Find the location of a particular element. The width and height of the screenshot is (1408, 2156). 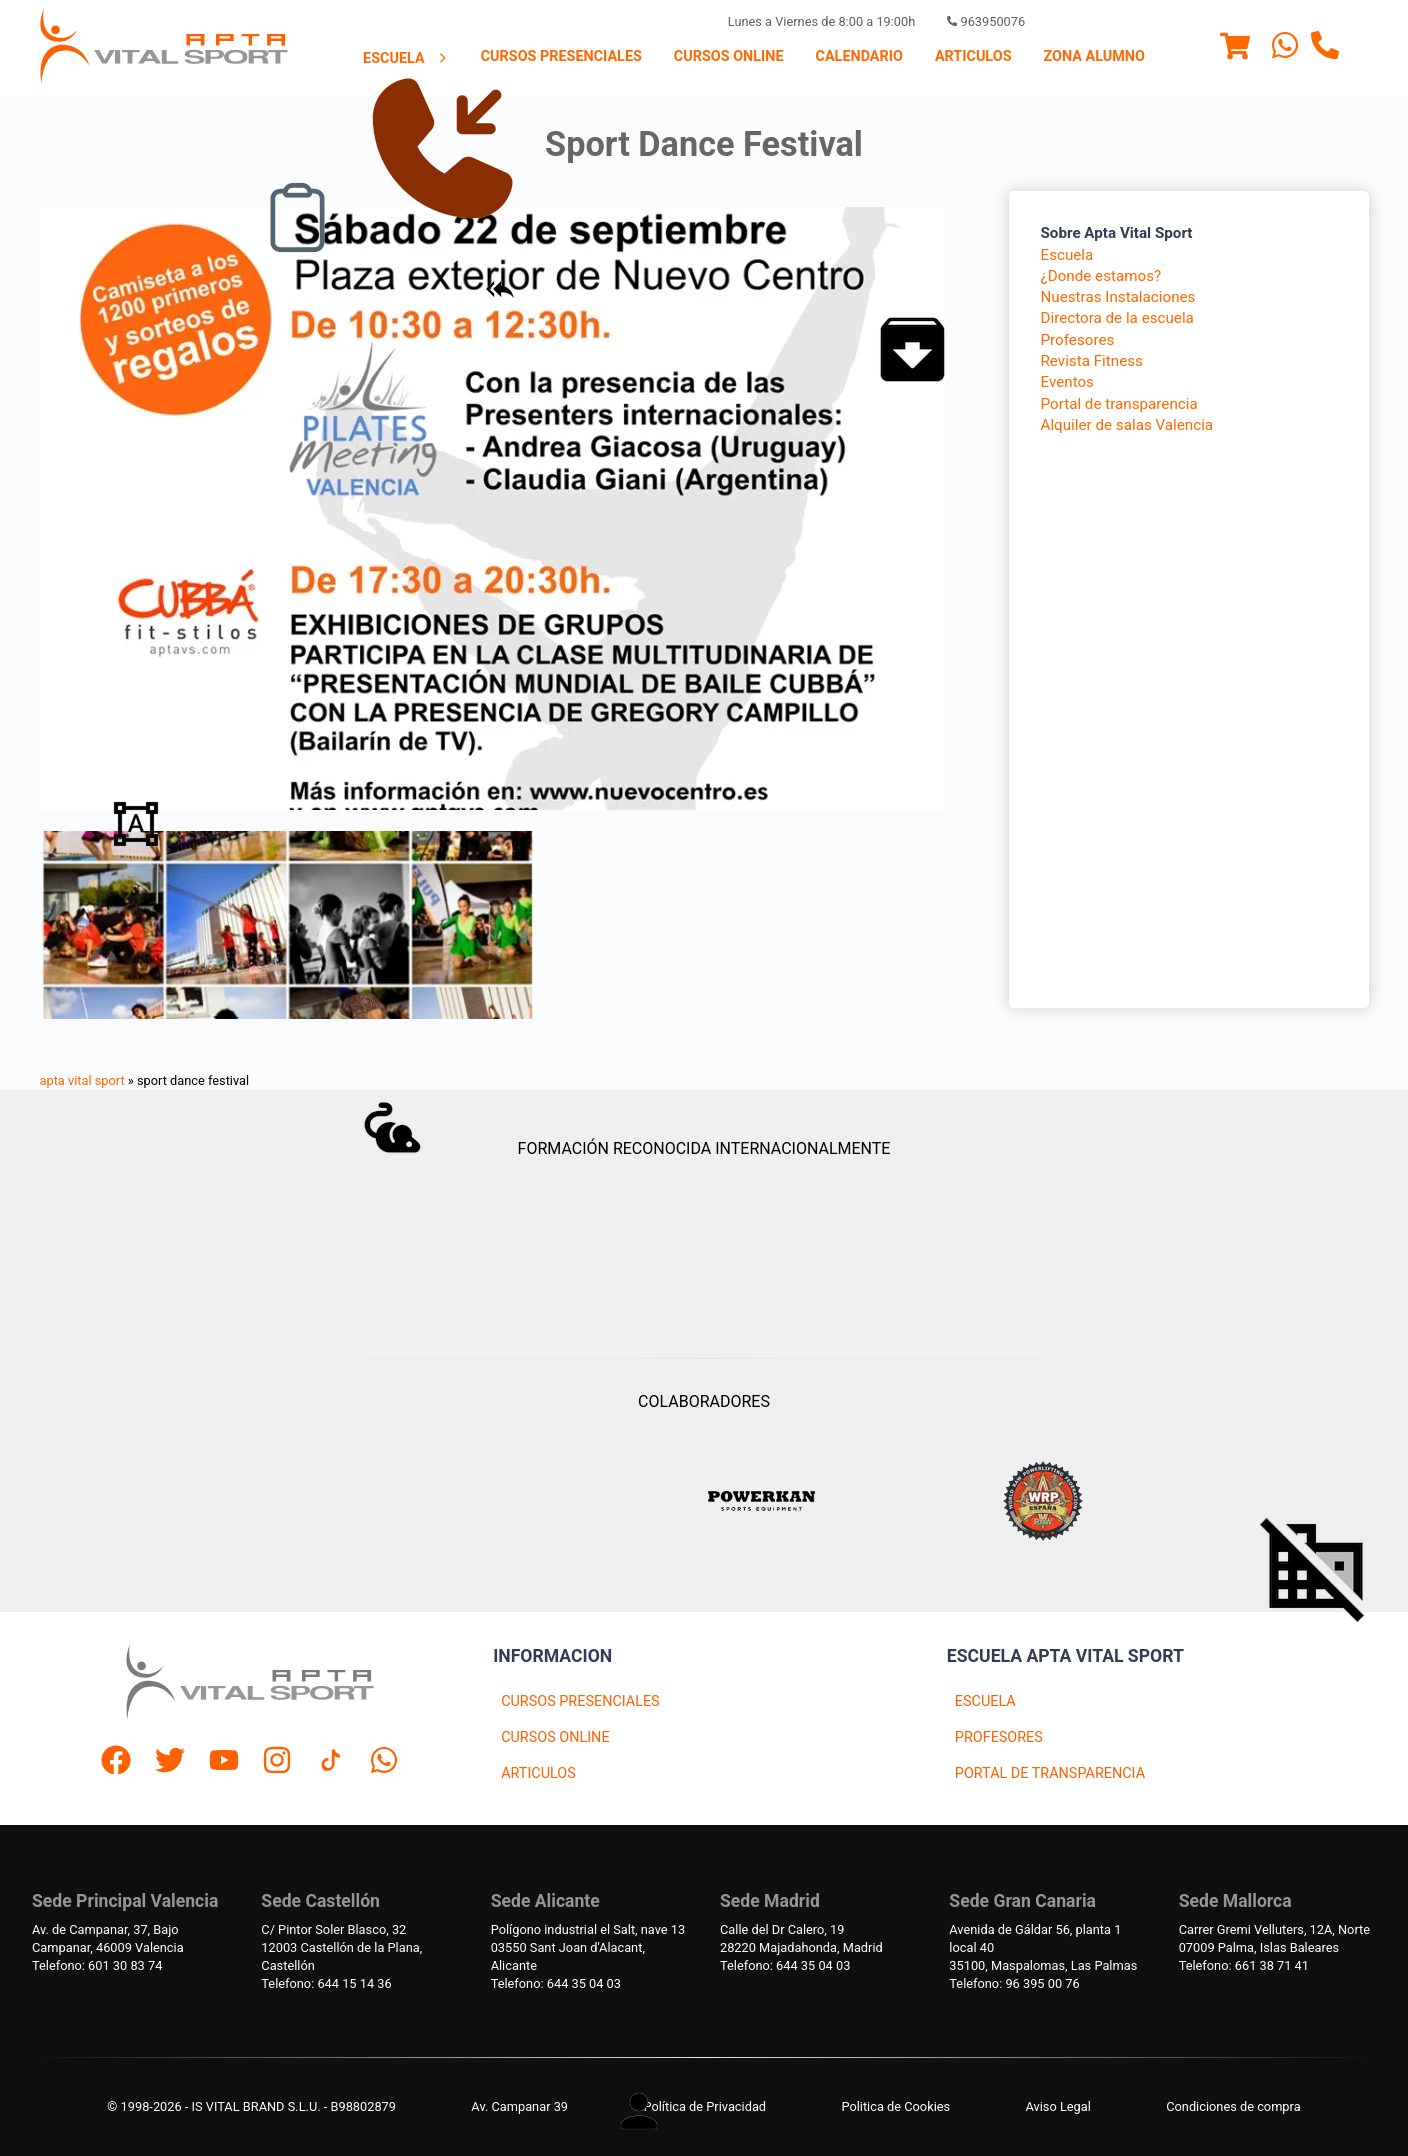

reply to all recipients of a message is located at coordinates (500, 289).